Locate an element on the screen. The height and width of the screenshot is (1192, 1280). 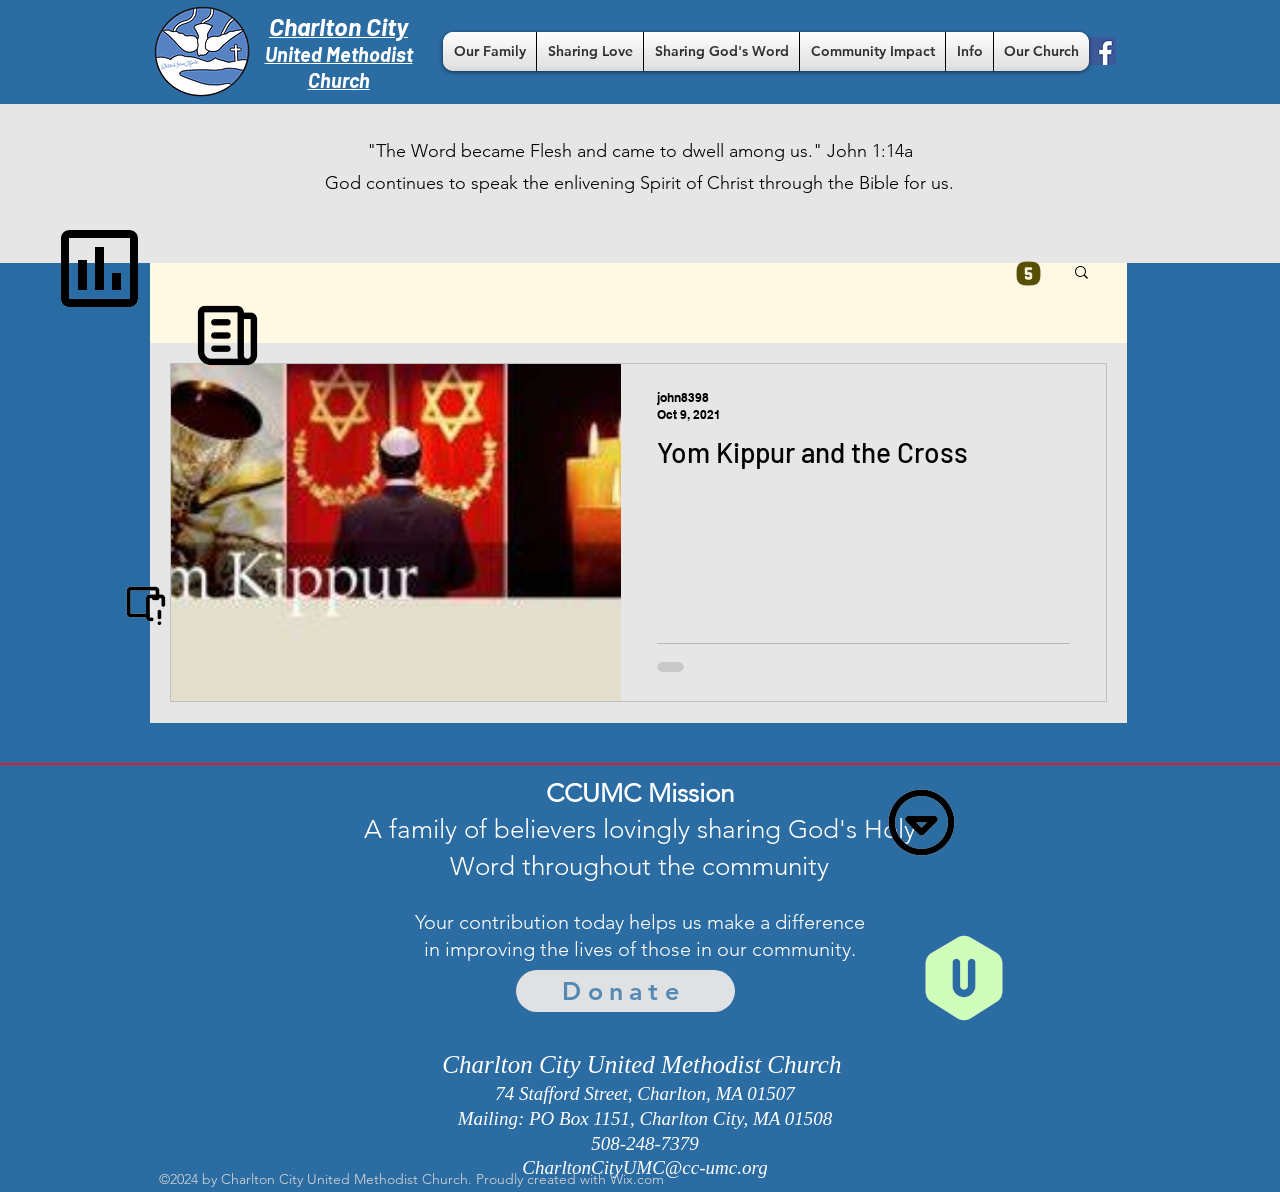
insert a chart or graph into the document is located at coordinates (99, 268).